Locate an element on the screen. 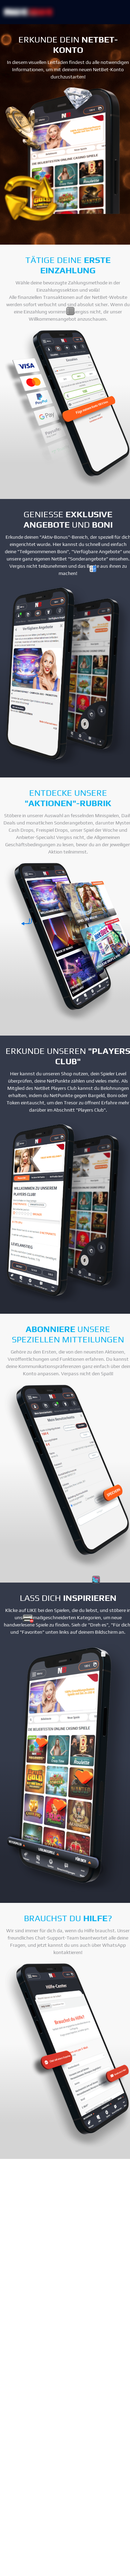  indicates a printer error or malfunction is located at coordinates (28, 1618).